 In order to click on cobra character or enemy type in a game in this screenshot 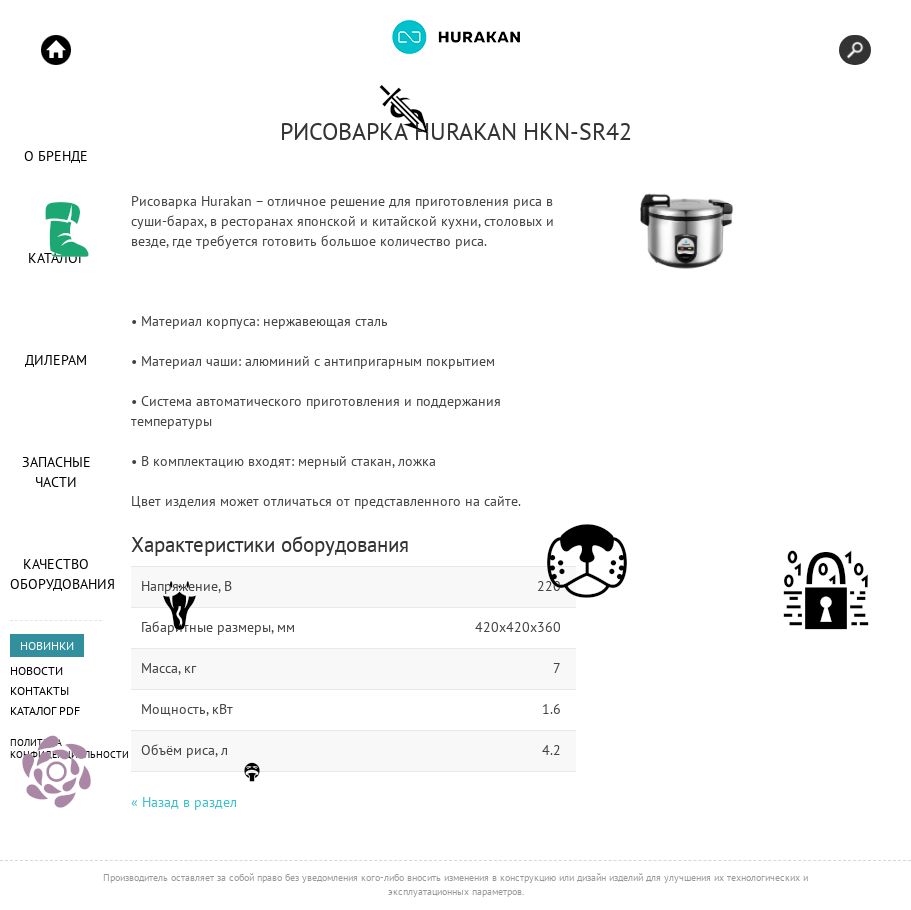, I will do `click(179, 605)`.